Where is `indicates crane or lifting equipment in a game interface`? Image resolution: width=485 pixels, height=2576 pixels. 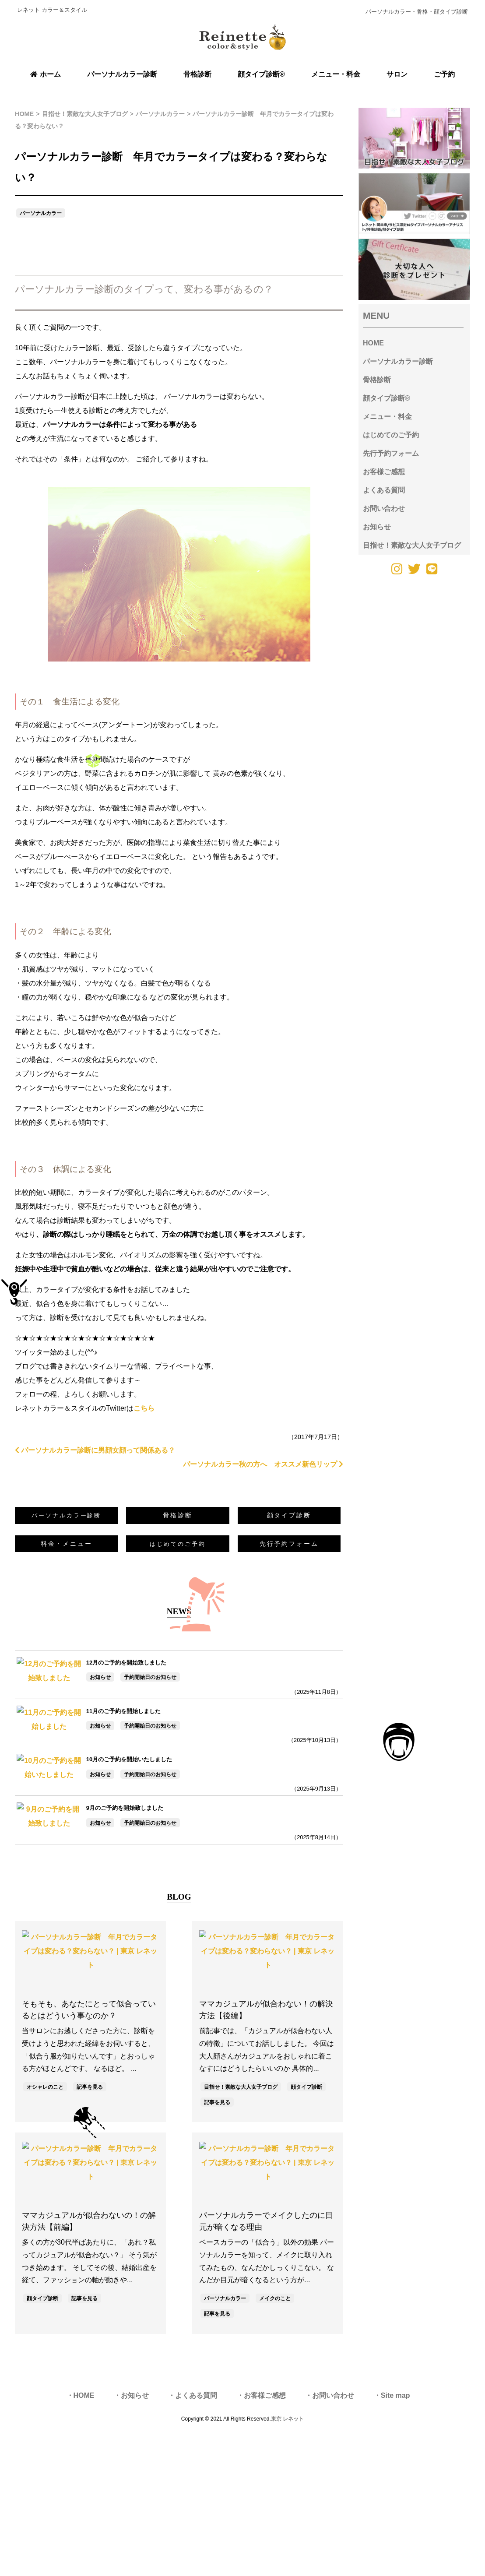 indicates crane or lifting equipment in a game interface is located at coordinates (14, 1292).